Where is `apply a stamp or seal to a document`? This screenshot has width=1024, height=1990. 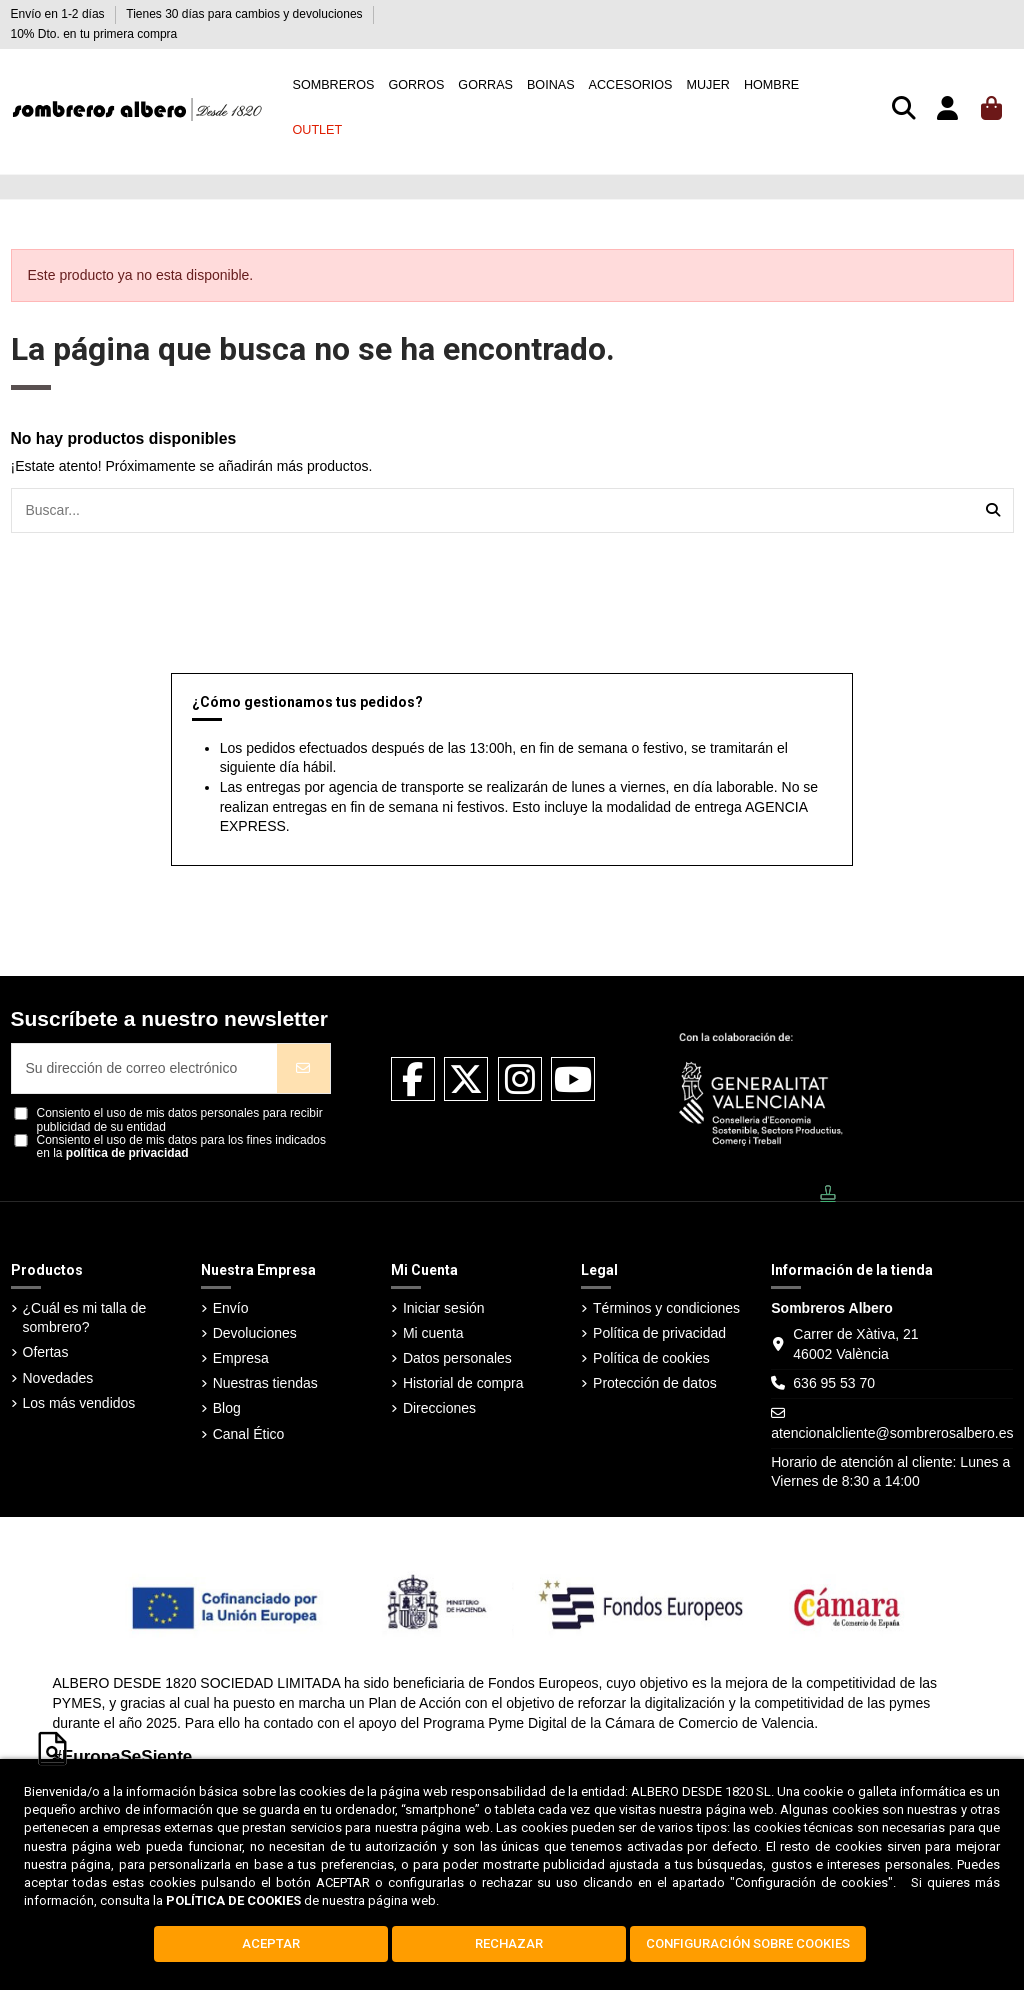 apply a stamp or seal to a document is located at coordinates (828, 1194).